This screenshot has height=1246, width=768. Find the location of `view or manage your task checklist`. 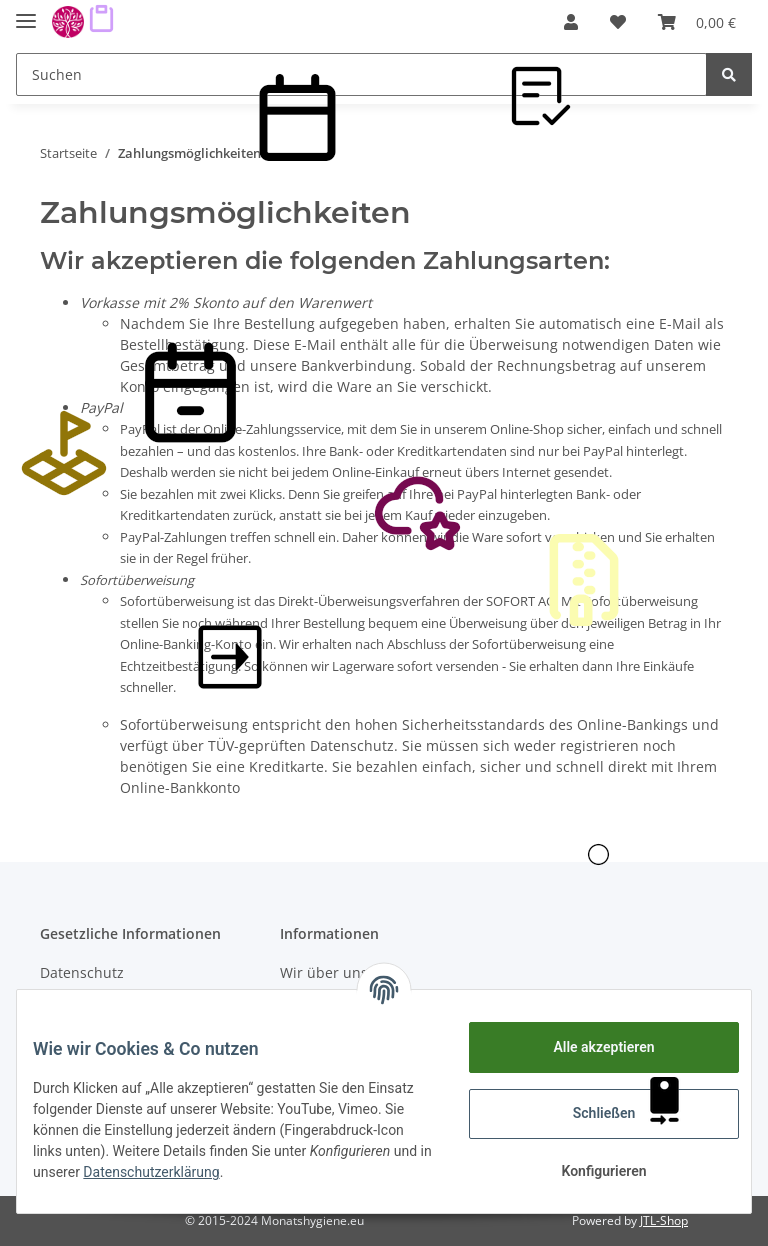

view or manage your task checklist is located at coordinates (541, 96).